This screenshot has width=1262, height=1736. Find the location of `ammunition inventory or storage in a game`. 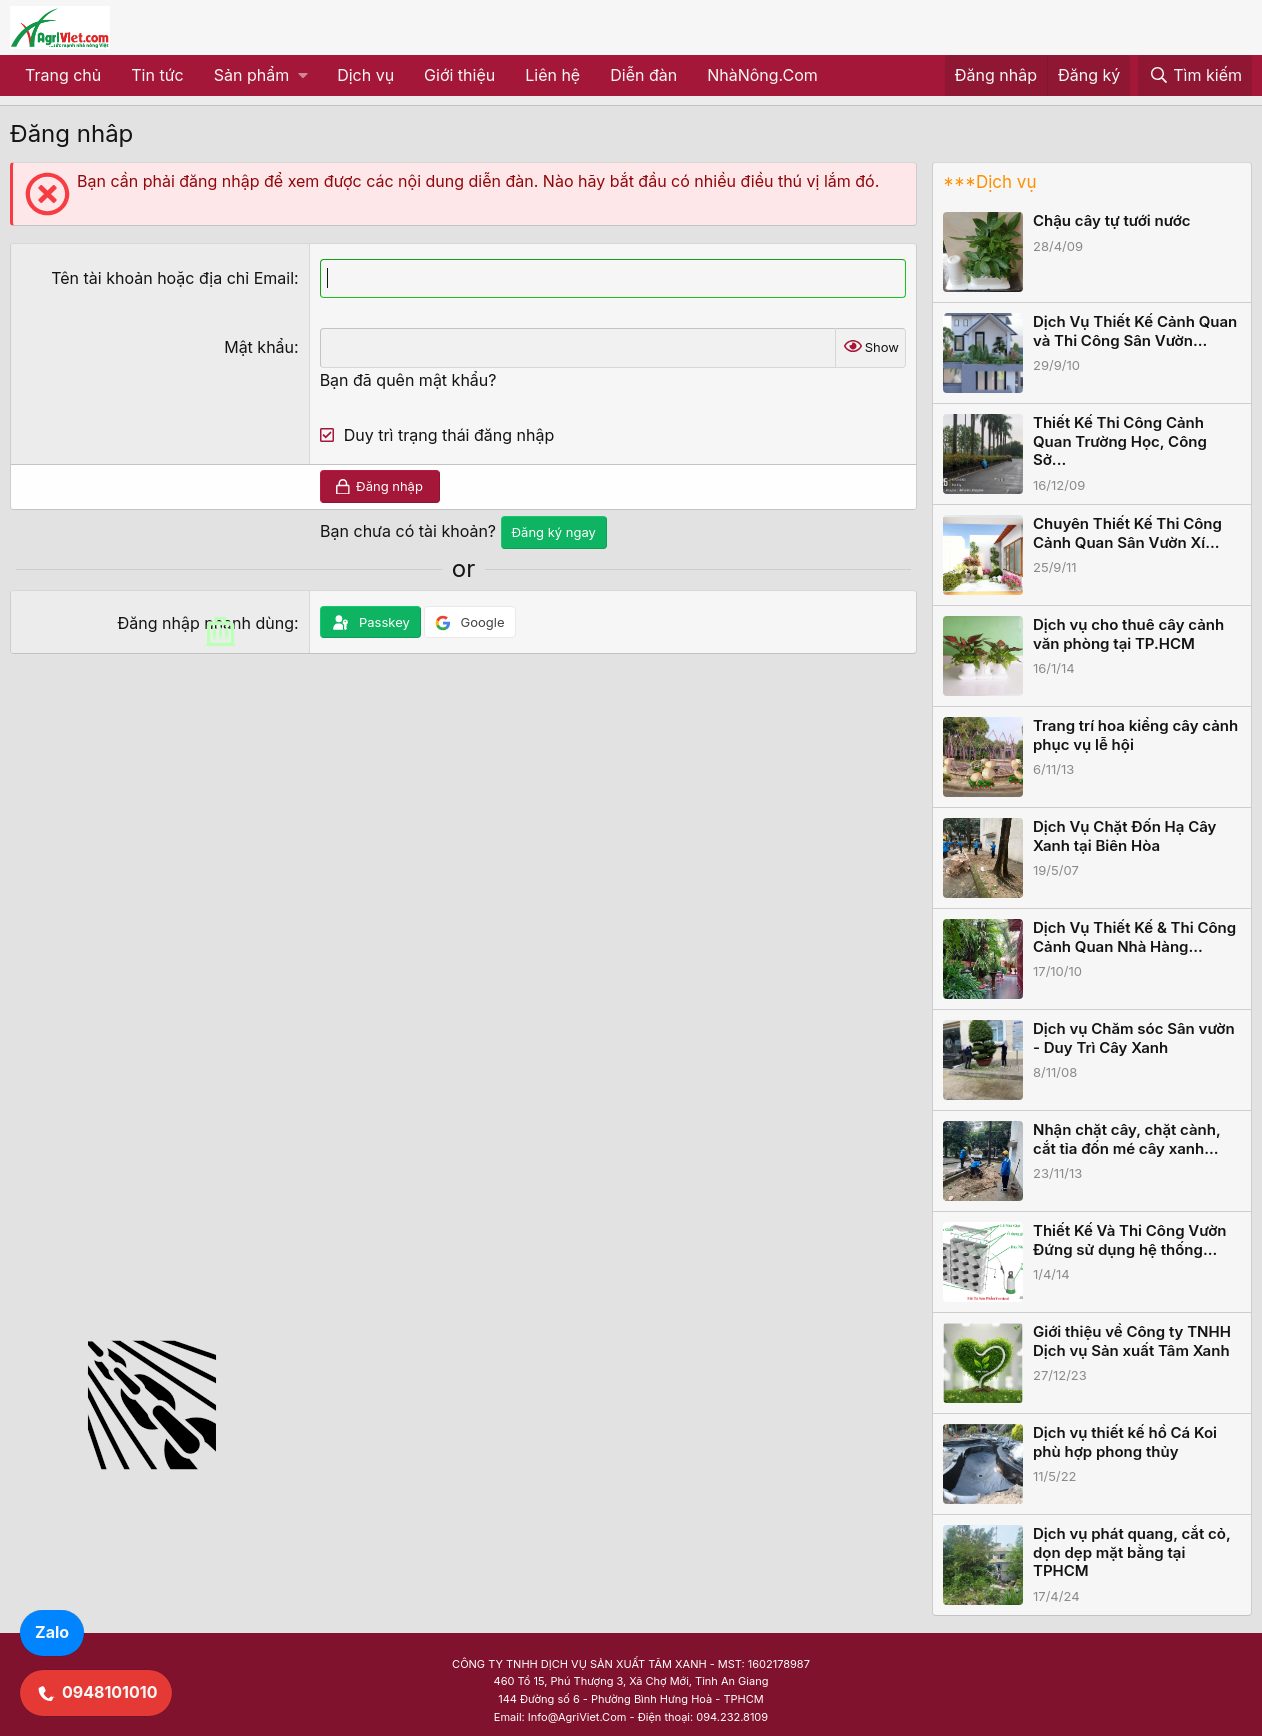

ammunition inventory or storage in a game is located at coordinates (220, 631).